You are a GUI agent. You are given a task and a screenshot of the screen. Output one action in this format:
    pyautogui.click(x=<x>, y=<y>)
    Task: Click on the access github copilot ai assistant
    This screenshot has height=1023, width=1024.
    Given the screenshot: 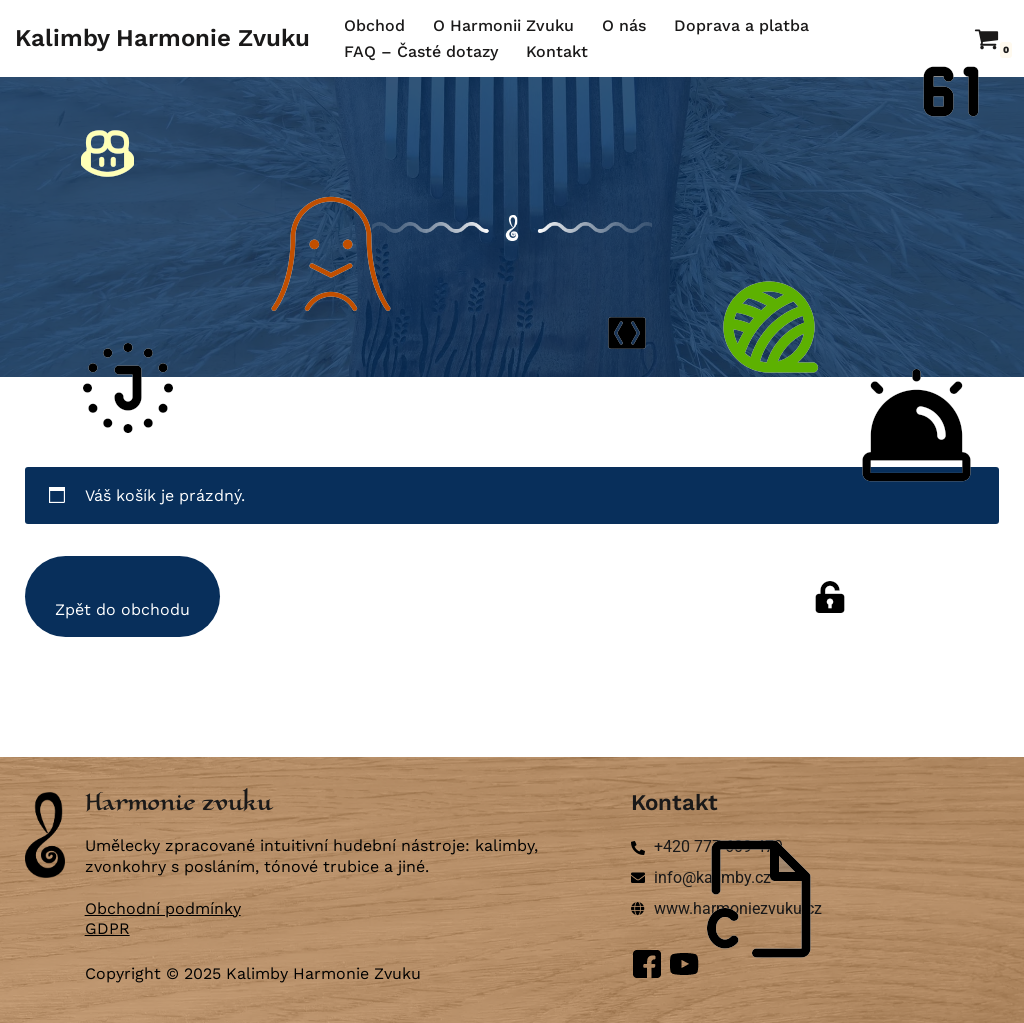 What is the action you would take?
    pyautogui.click(x=107, y=153)
    